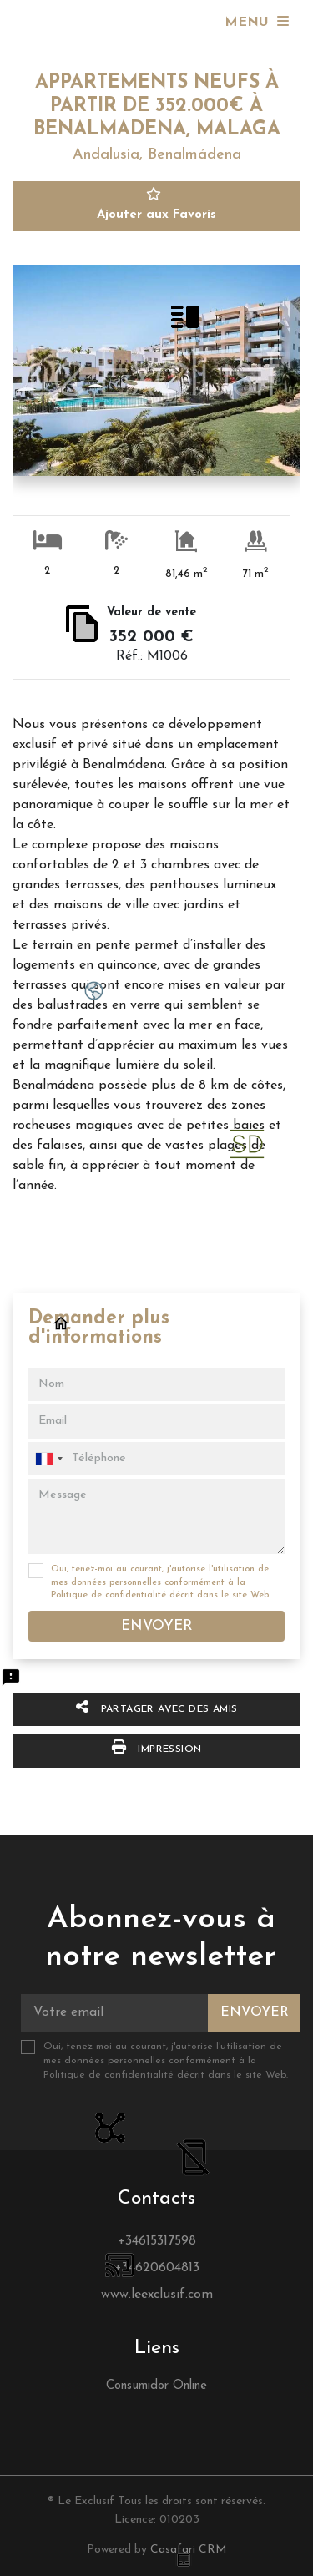  Describe the element at coordinates (119, 2265) in the screenshot. I see `indicates active casting connection to a device` at that location.